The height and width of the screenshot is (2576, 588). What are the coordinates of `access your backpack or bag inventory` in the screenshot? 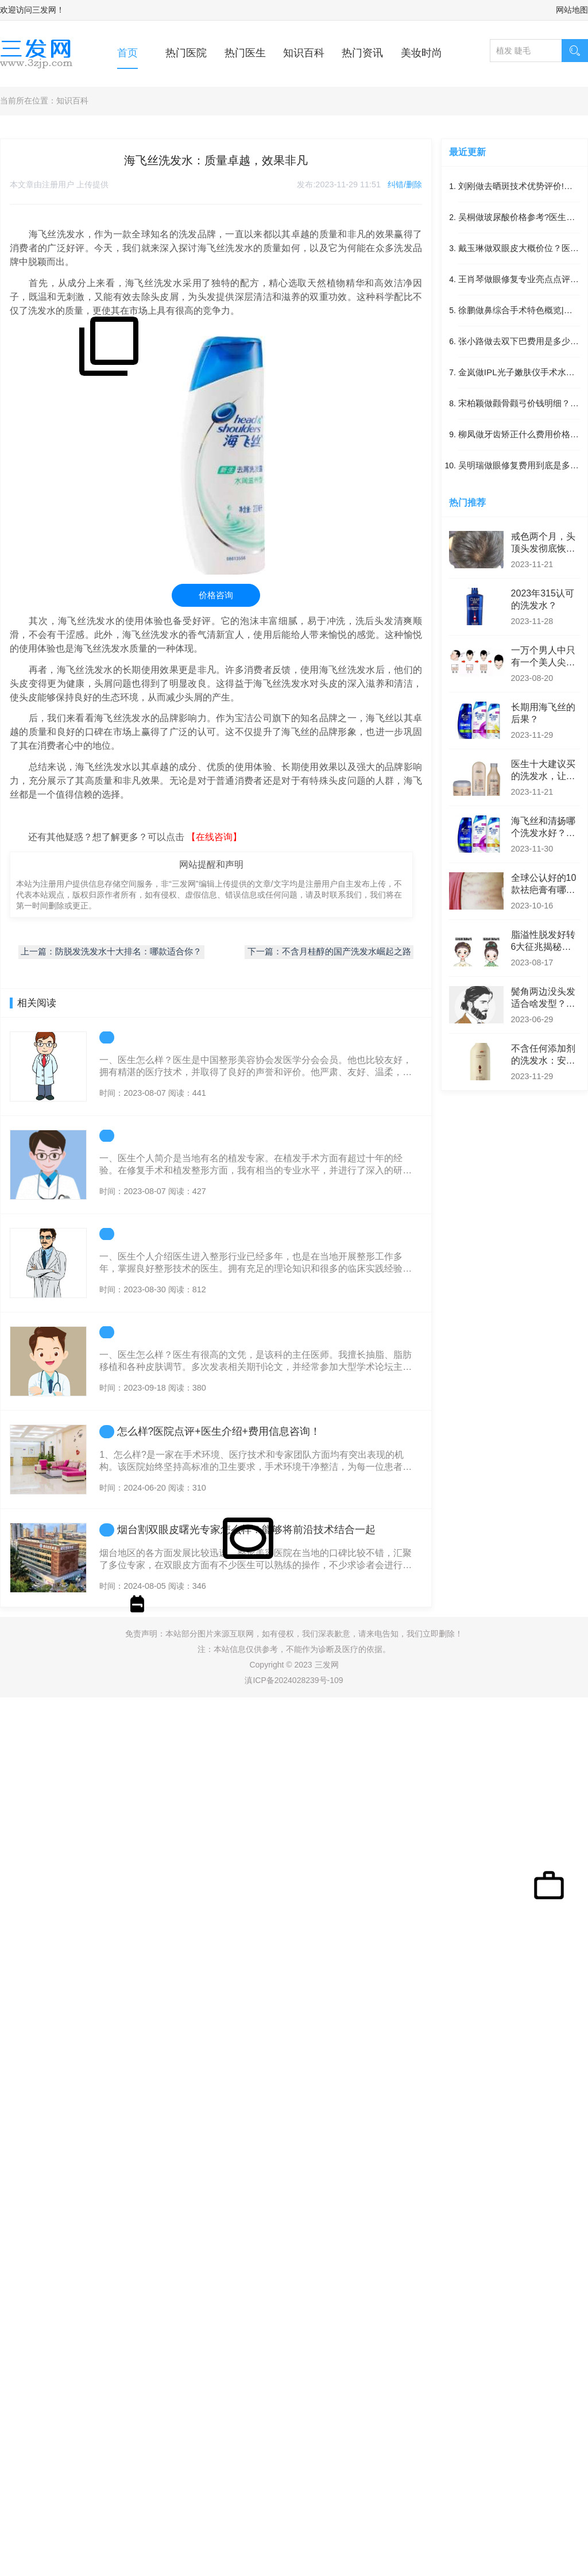 It's located at (137, 1604).